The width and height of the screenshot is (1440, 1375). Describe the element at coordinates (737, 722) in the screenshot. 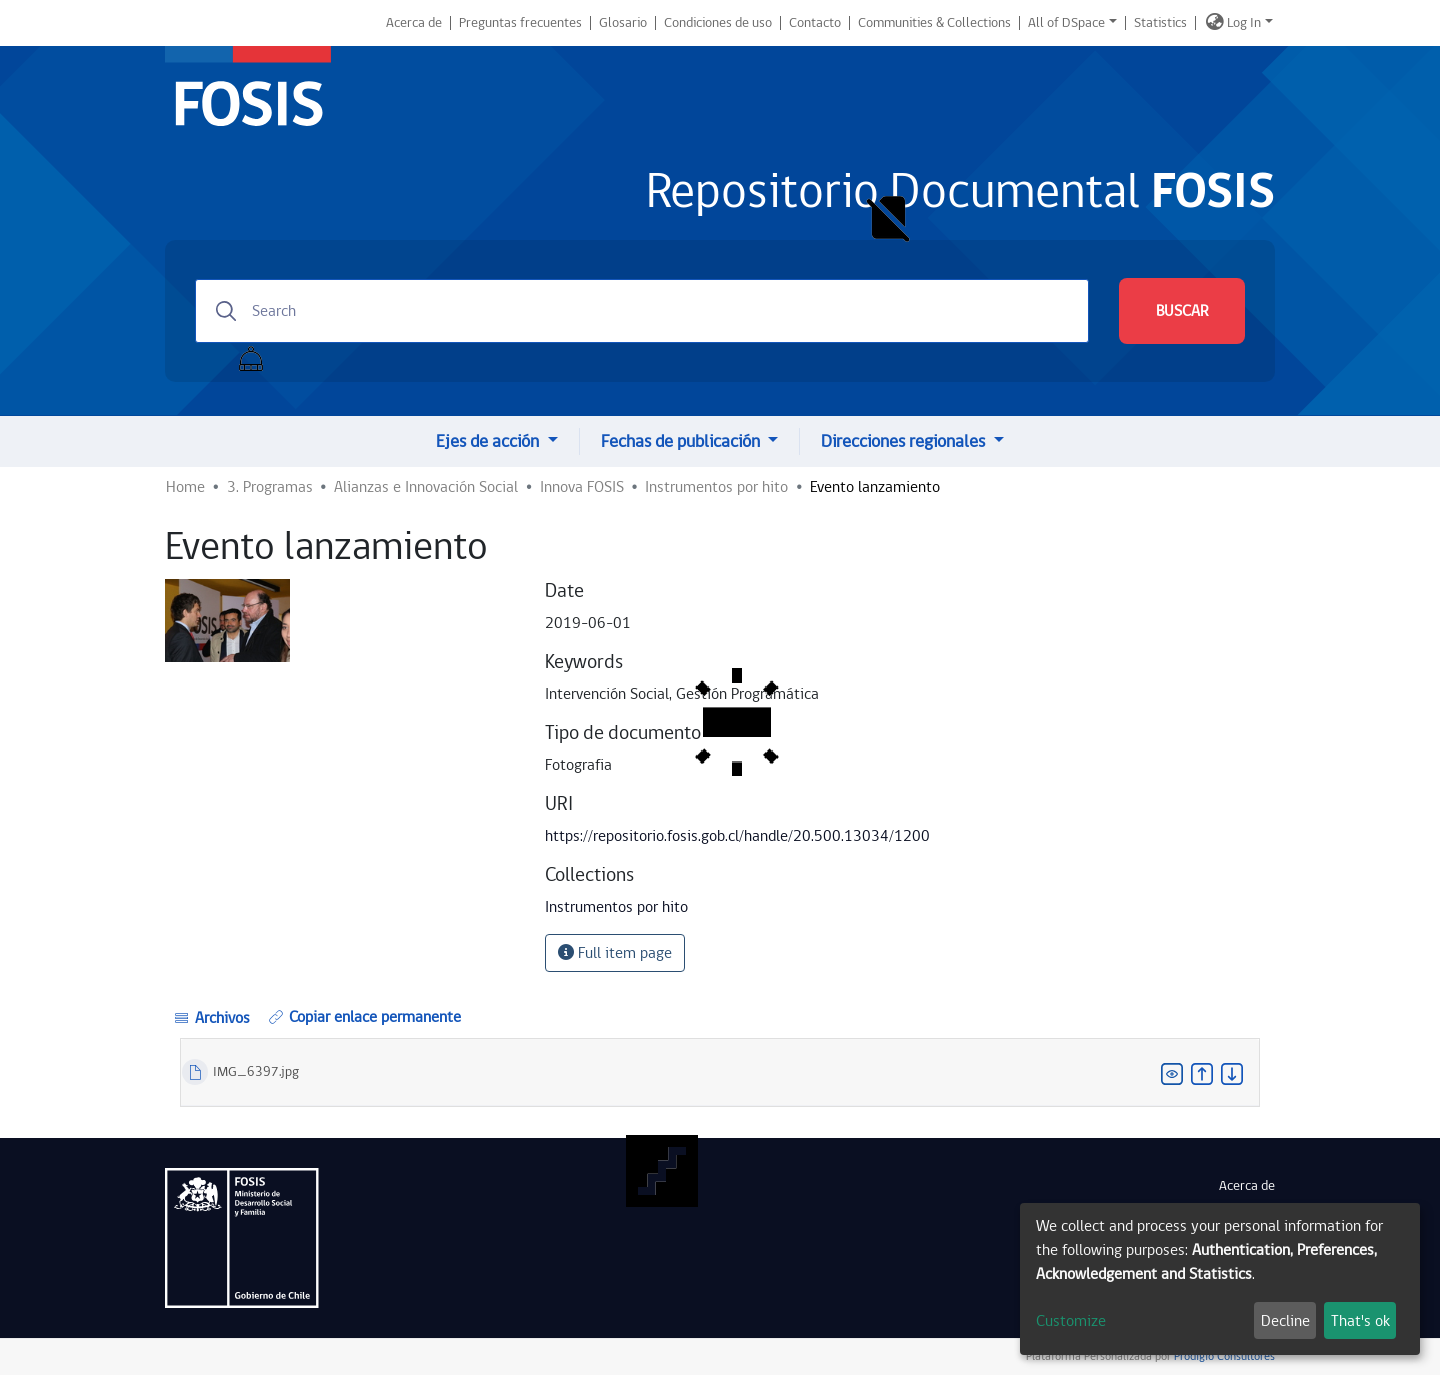

I see `adjust screen brightness settings` at that location.